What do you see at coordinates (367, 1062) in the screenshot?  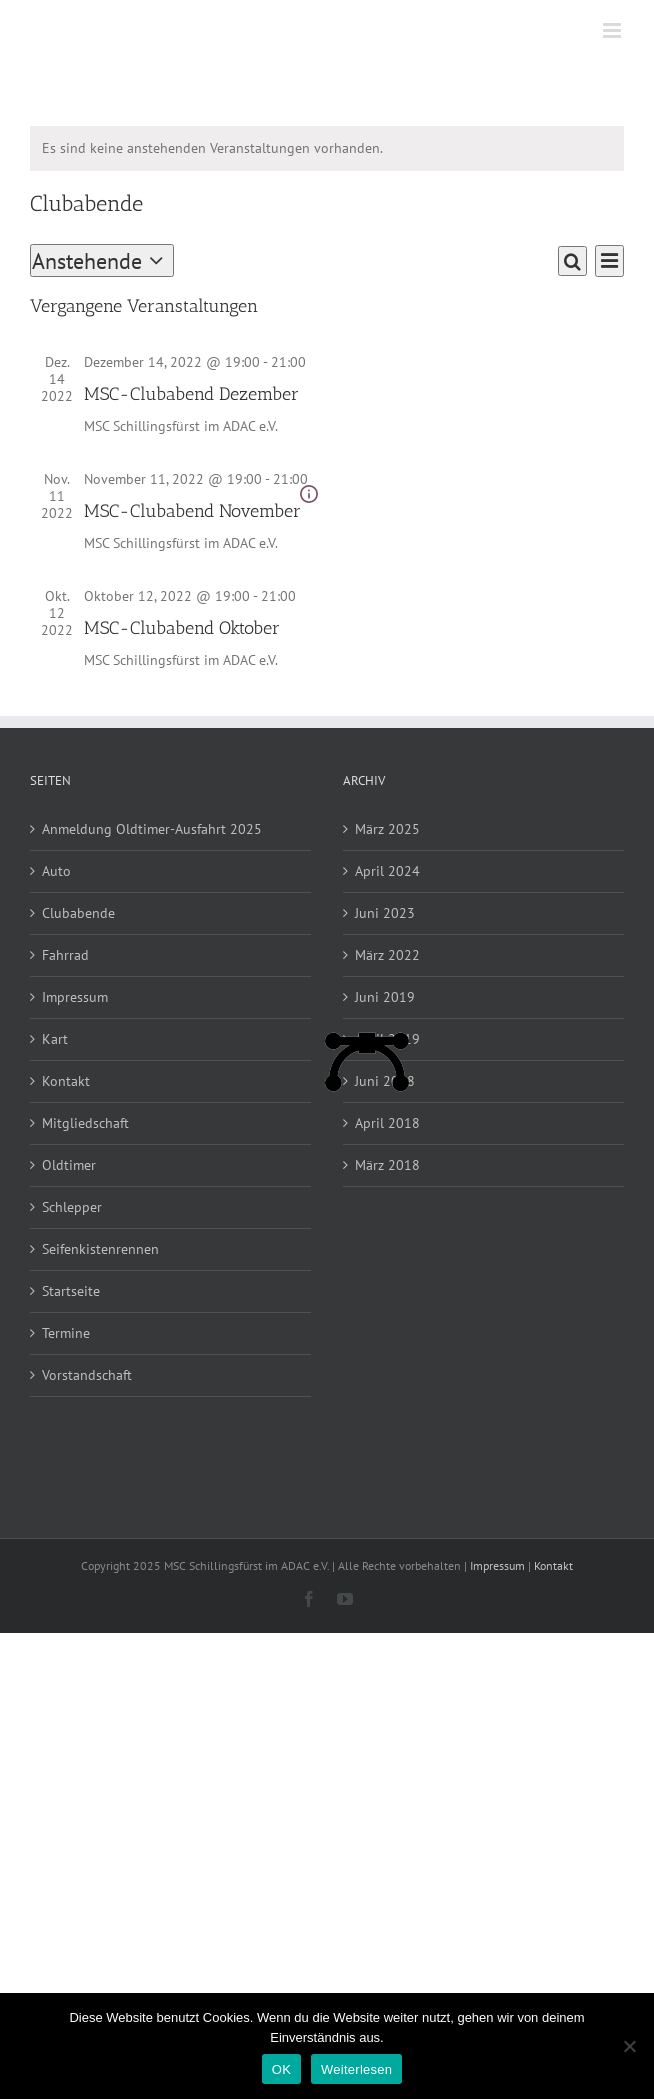 I see `access vector editing tools` at bounding box center [367, 1062].